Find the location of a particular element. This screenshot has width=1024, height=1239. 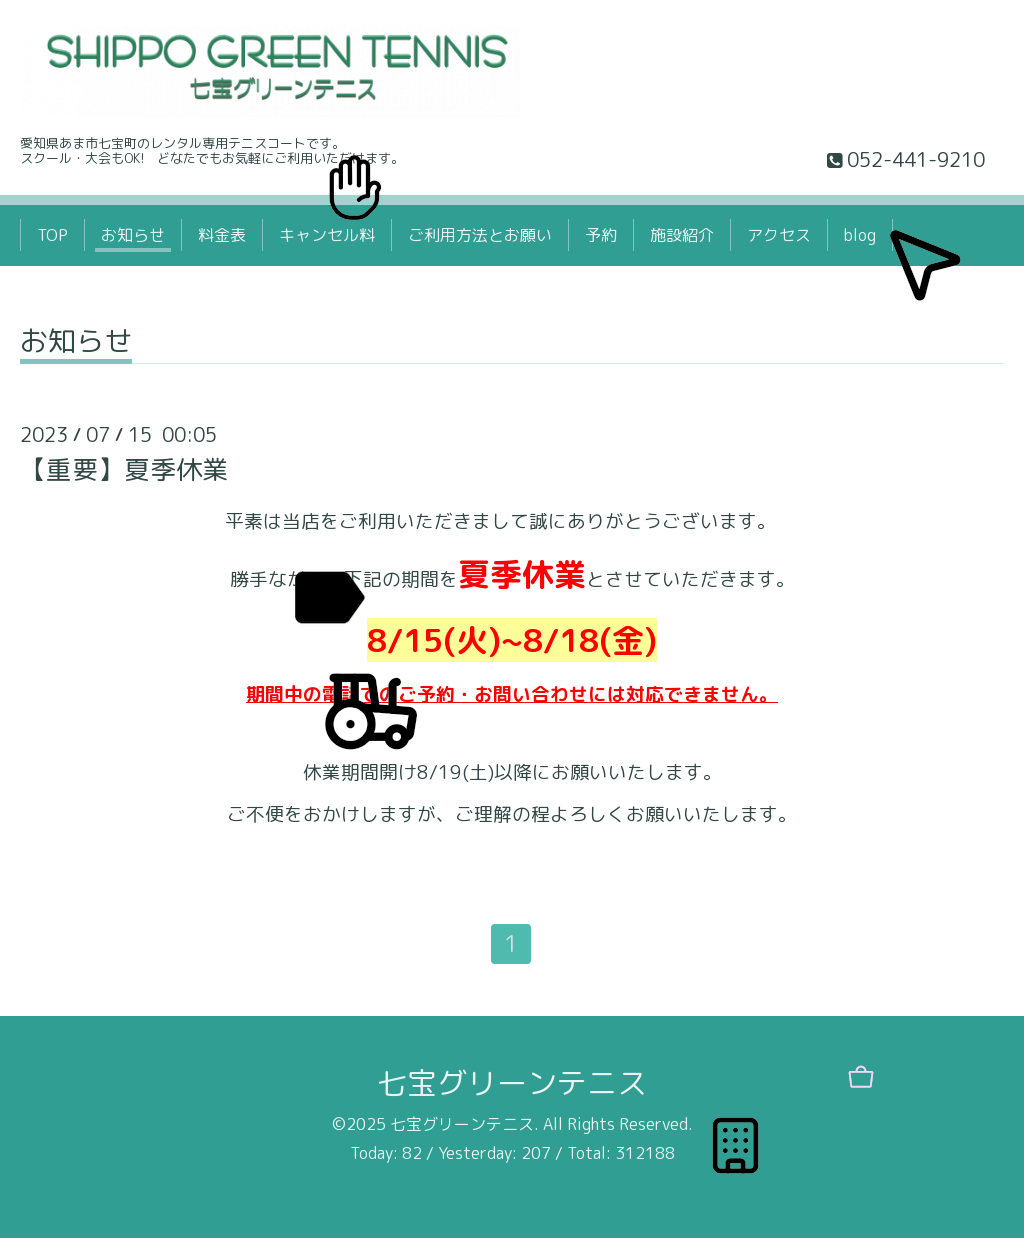

view your shopping bag is located at coordinates (861, 1078).